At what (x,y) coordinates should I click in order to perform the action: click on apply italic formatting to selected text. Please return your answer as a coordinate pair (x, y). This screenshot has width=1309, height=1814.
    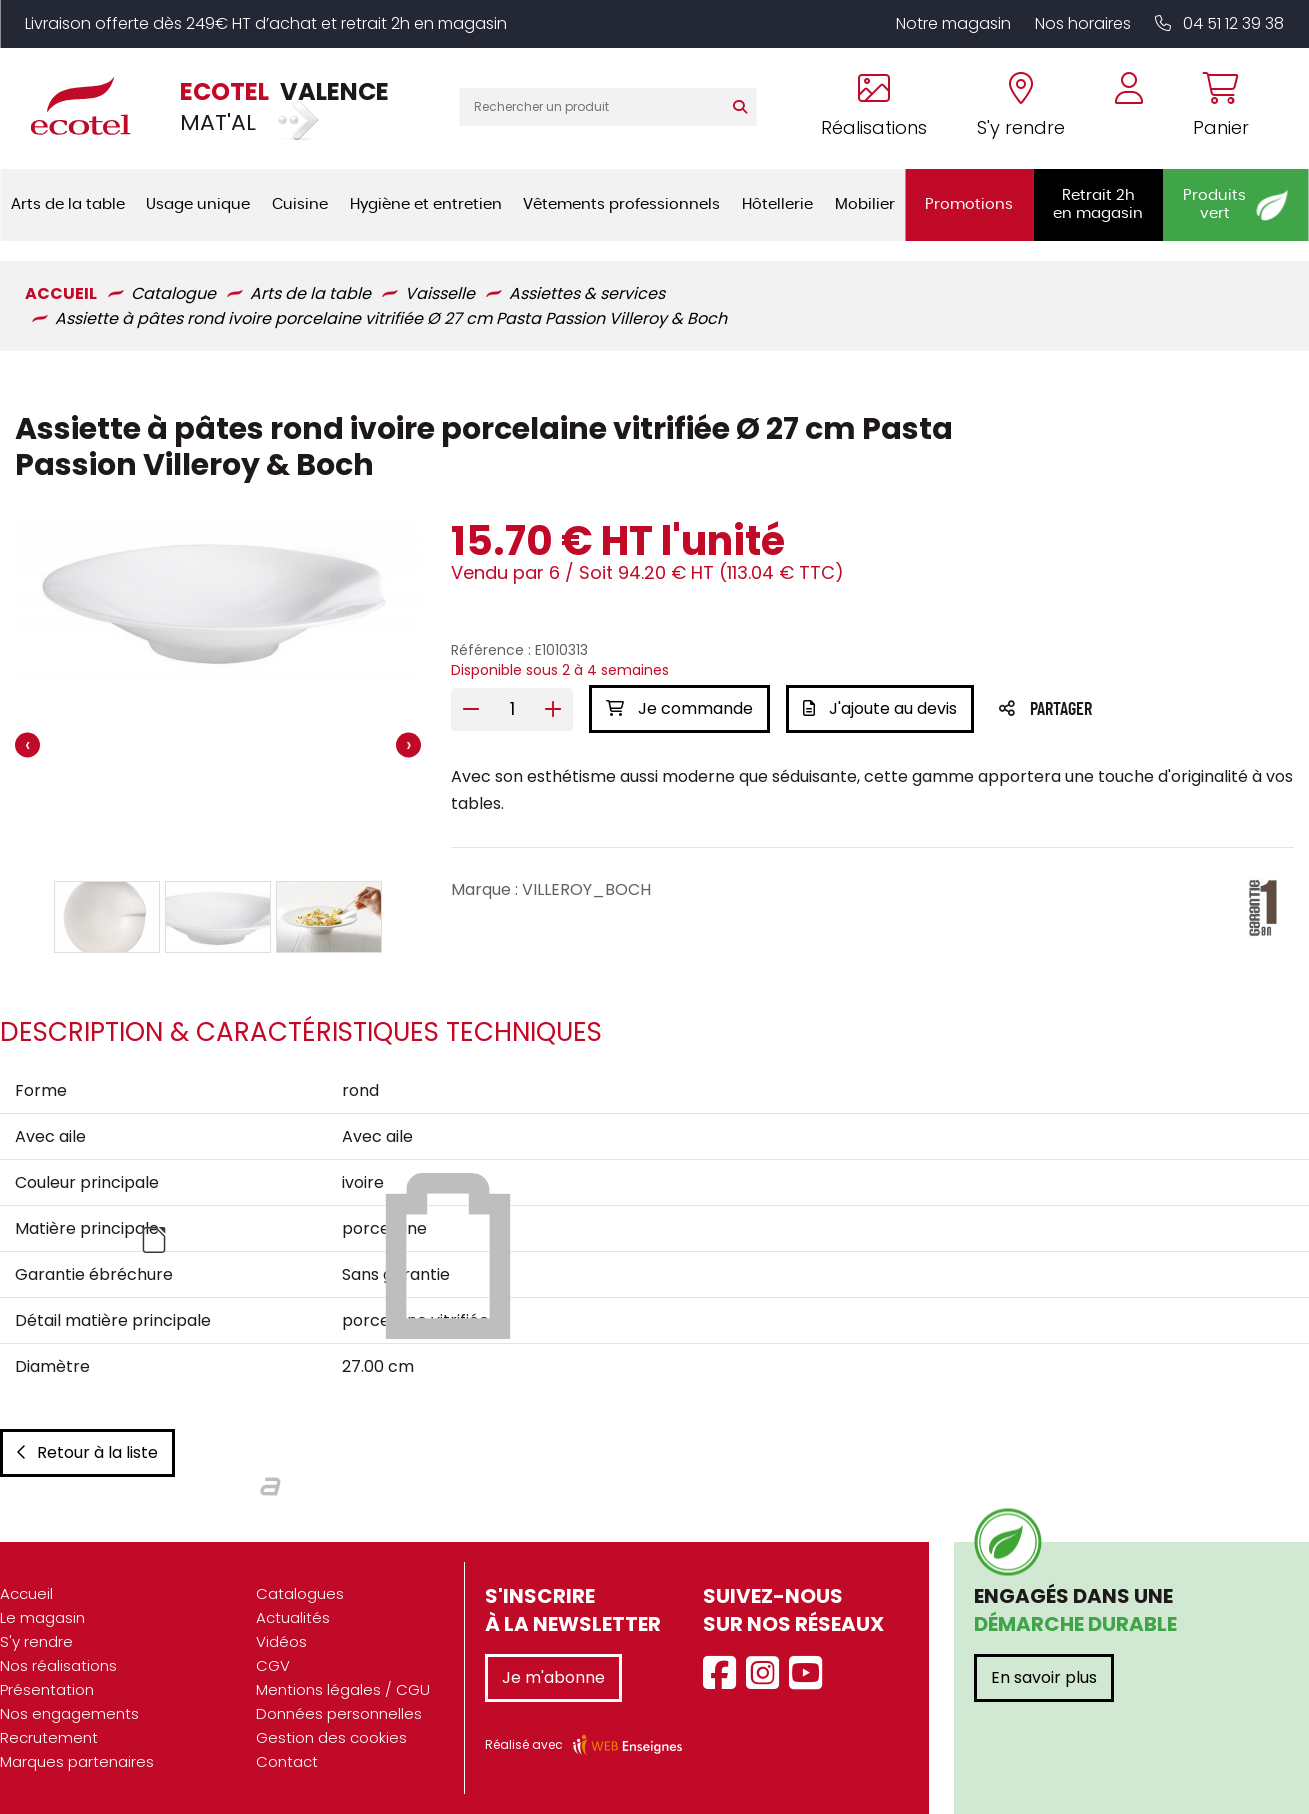
    Looking at the image, I should click on (271, 1486).